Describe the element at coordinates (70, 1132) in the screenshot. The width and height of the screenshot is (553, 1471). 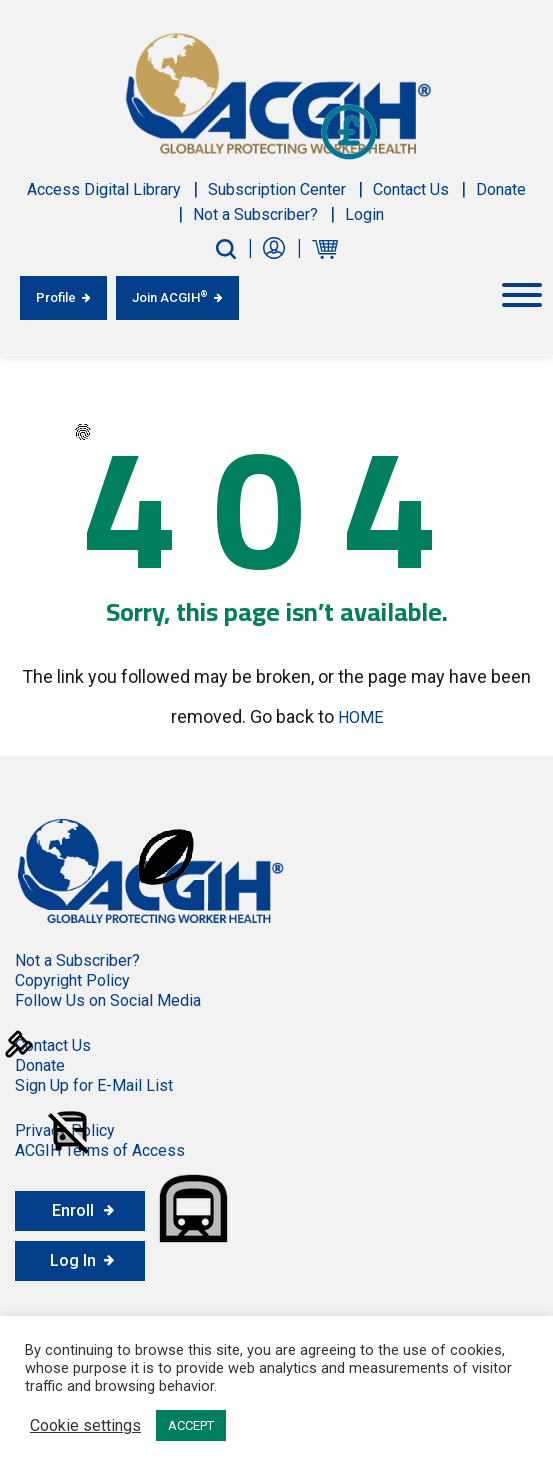
I see `indicates transfers are not available at this stop` at that location.